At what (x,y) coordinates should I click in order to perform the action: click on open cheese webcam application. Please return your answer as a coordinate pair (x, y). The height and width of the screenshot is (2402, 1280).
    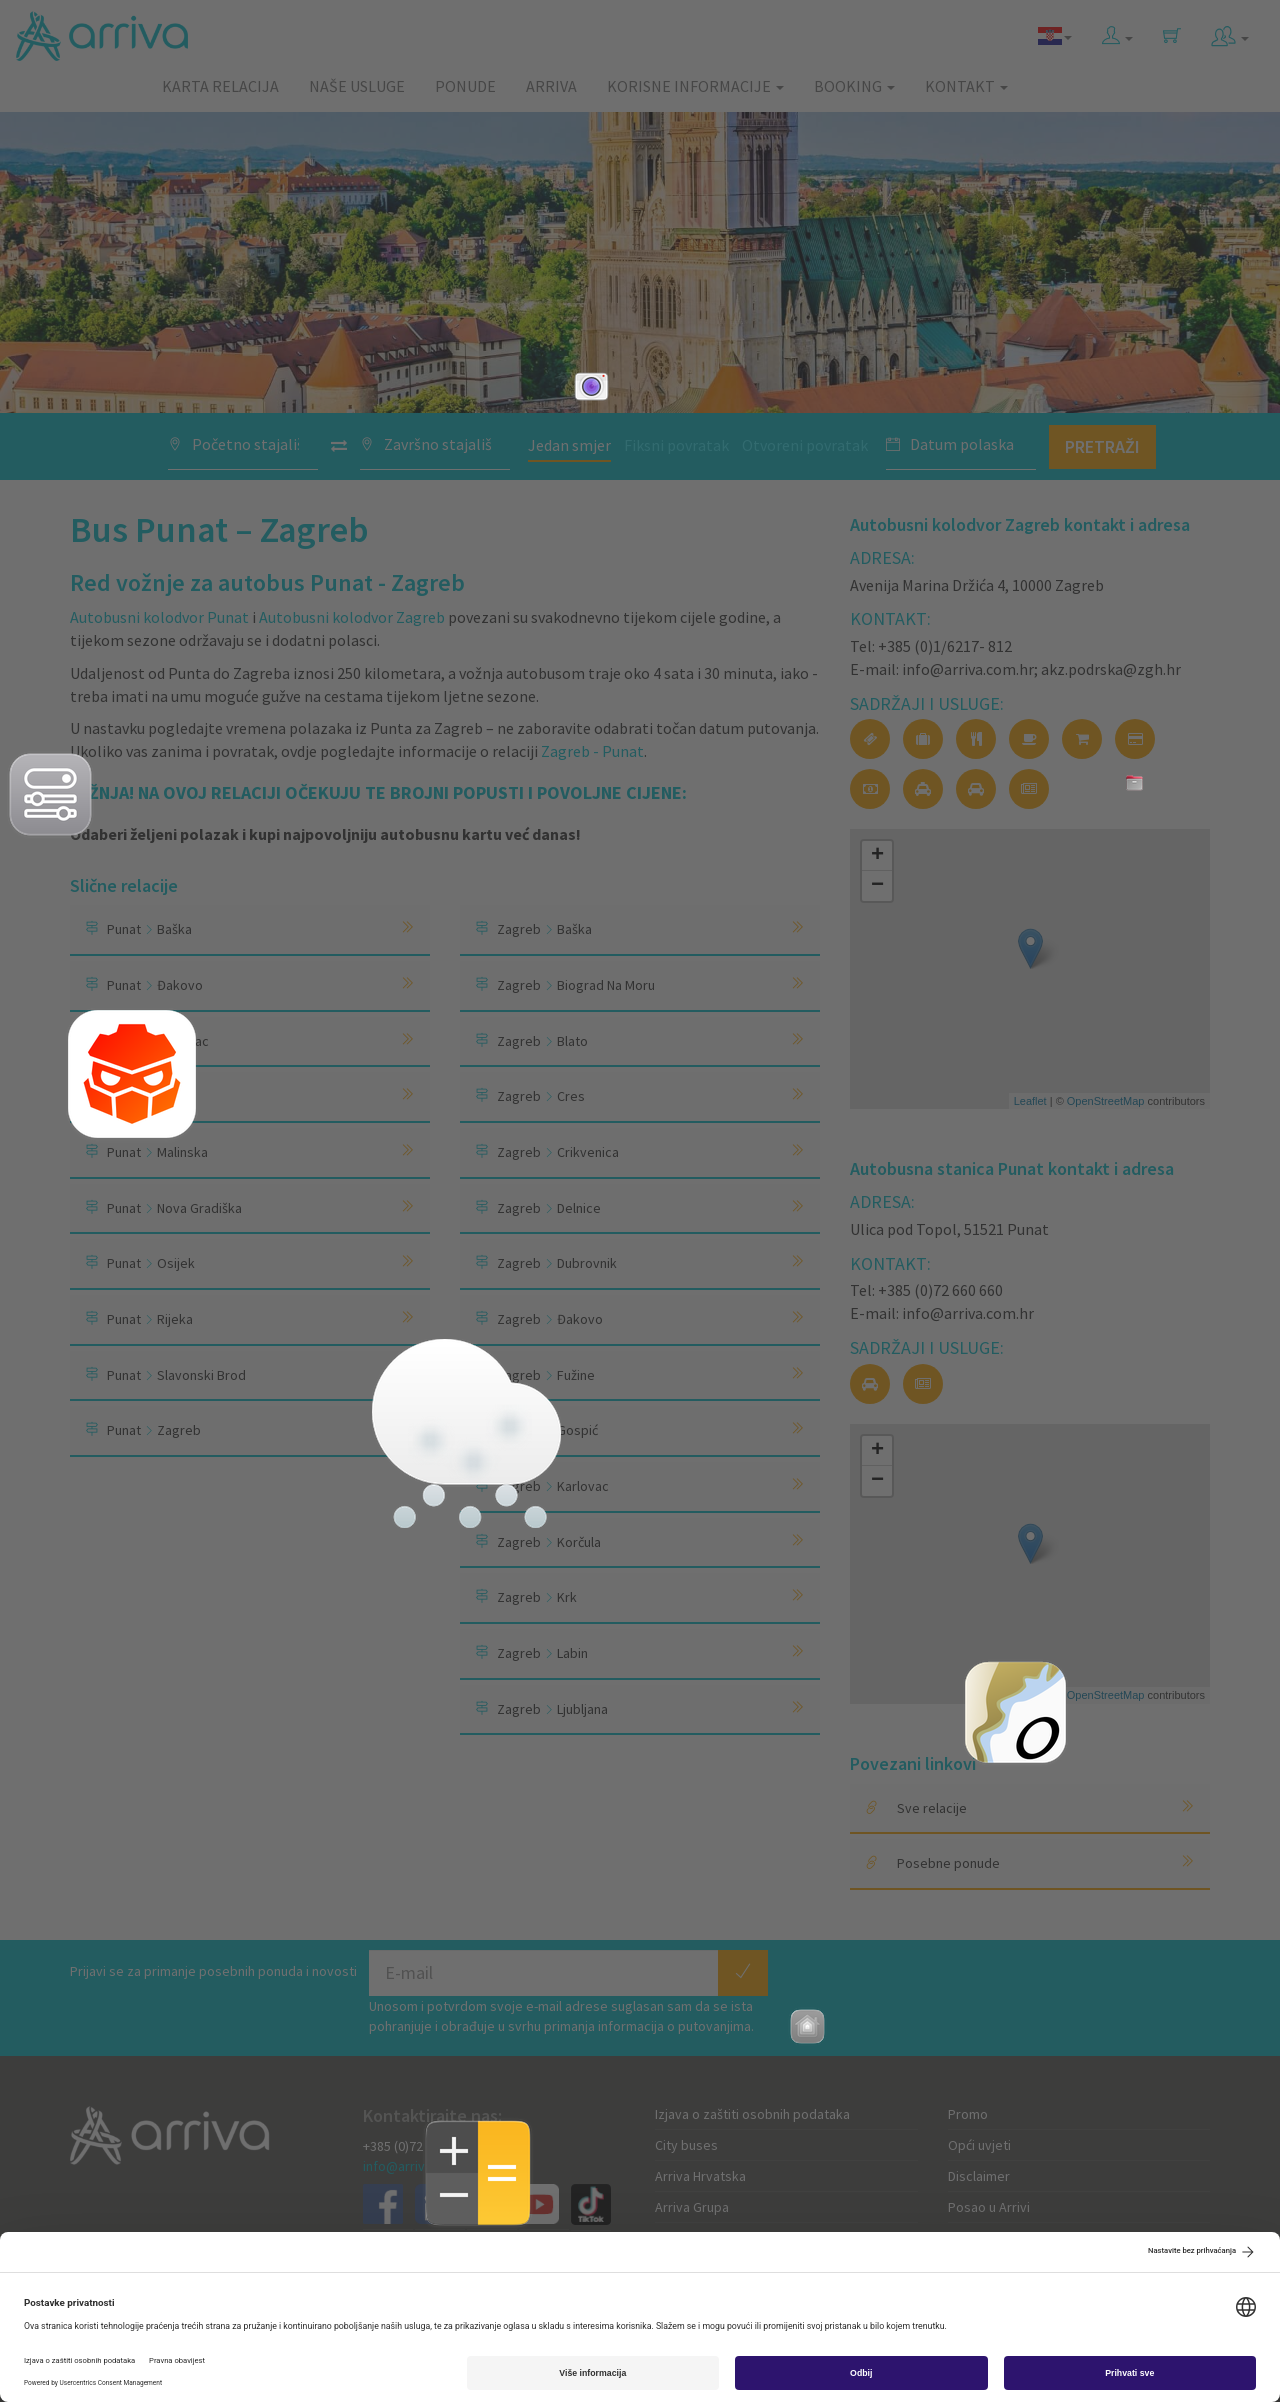
    Looking at the image, I should click on (591, 386).